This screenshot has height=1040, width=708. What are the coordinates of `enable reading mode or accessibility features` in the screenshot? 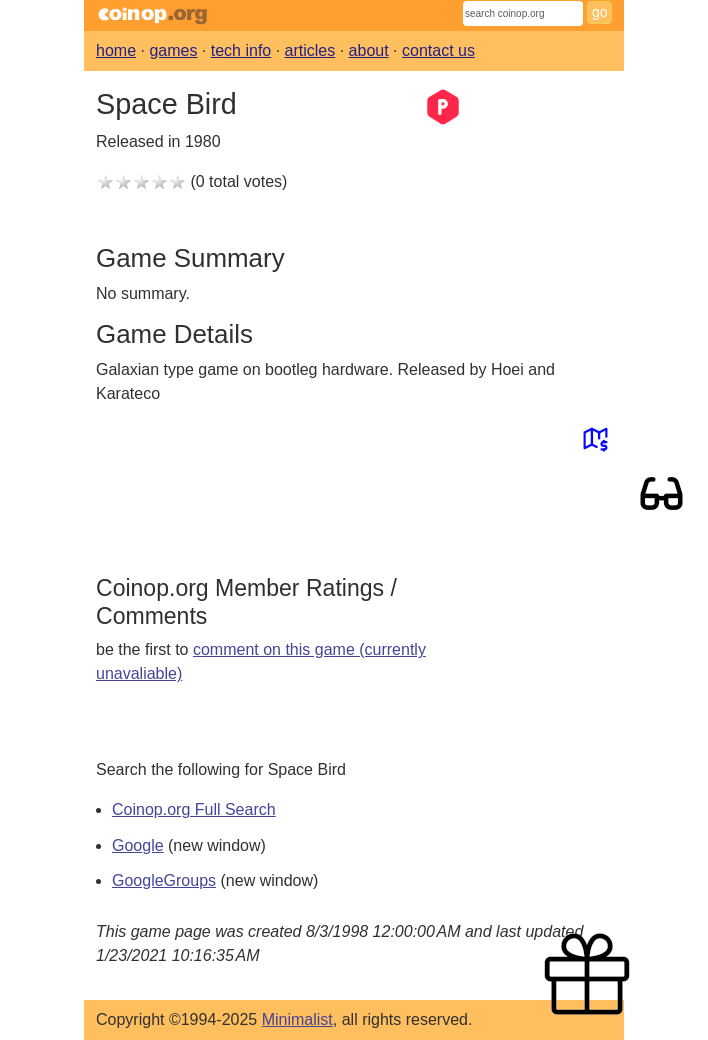 It's located at (661, 493).